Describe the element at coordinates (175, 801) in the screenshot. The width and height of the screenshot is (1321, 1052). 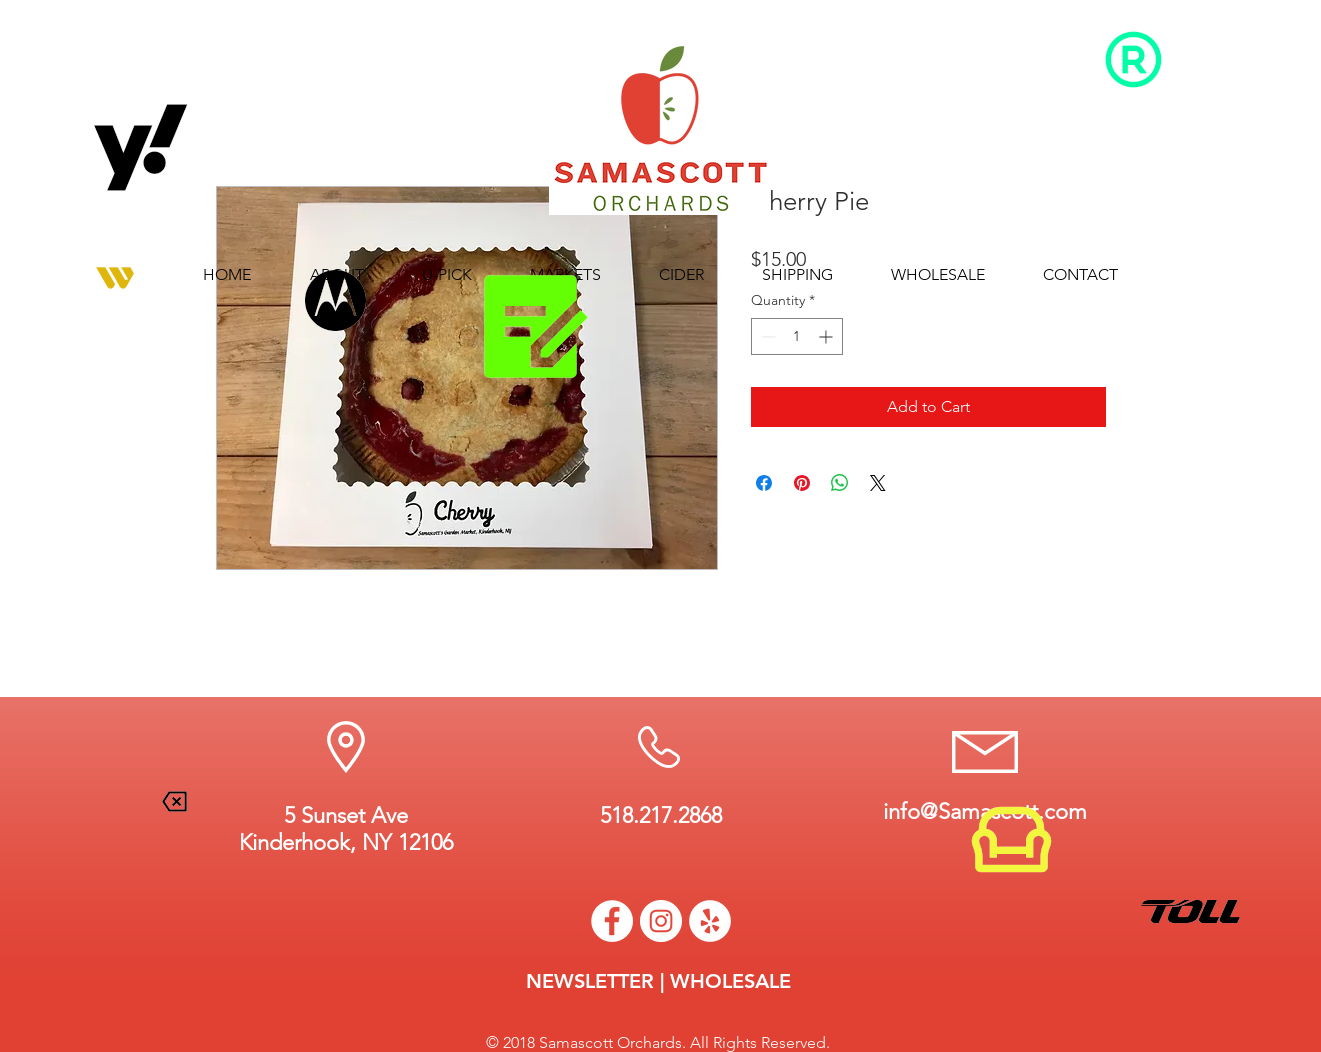
I see `delete or backspace text input` at that location.